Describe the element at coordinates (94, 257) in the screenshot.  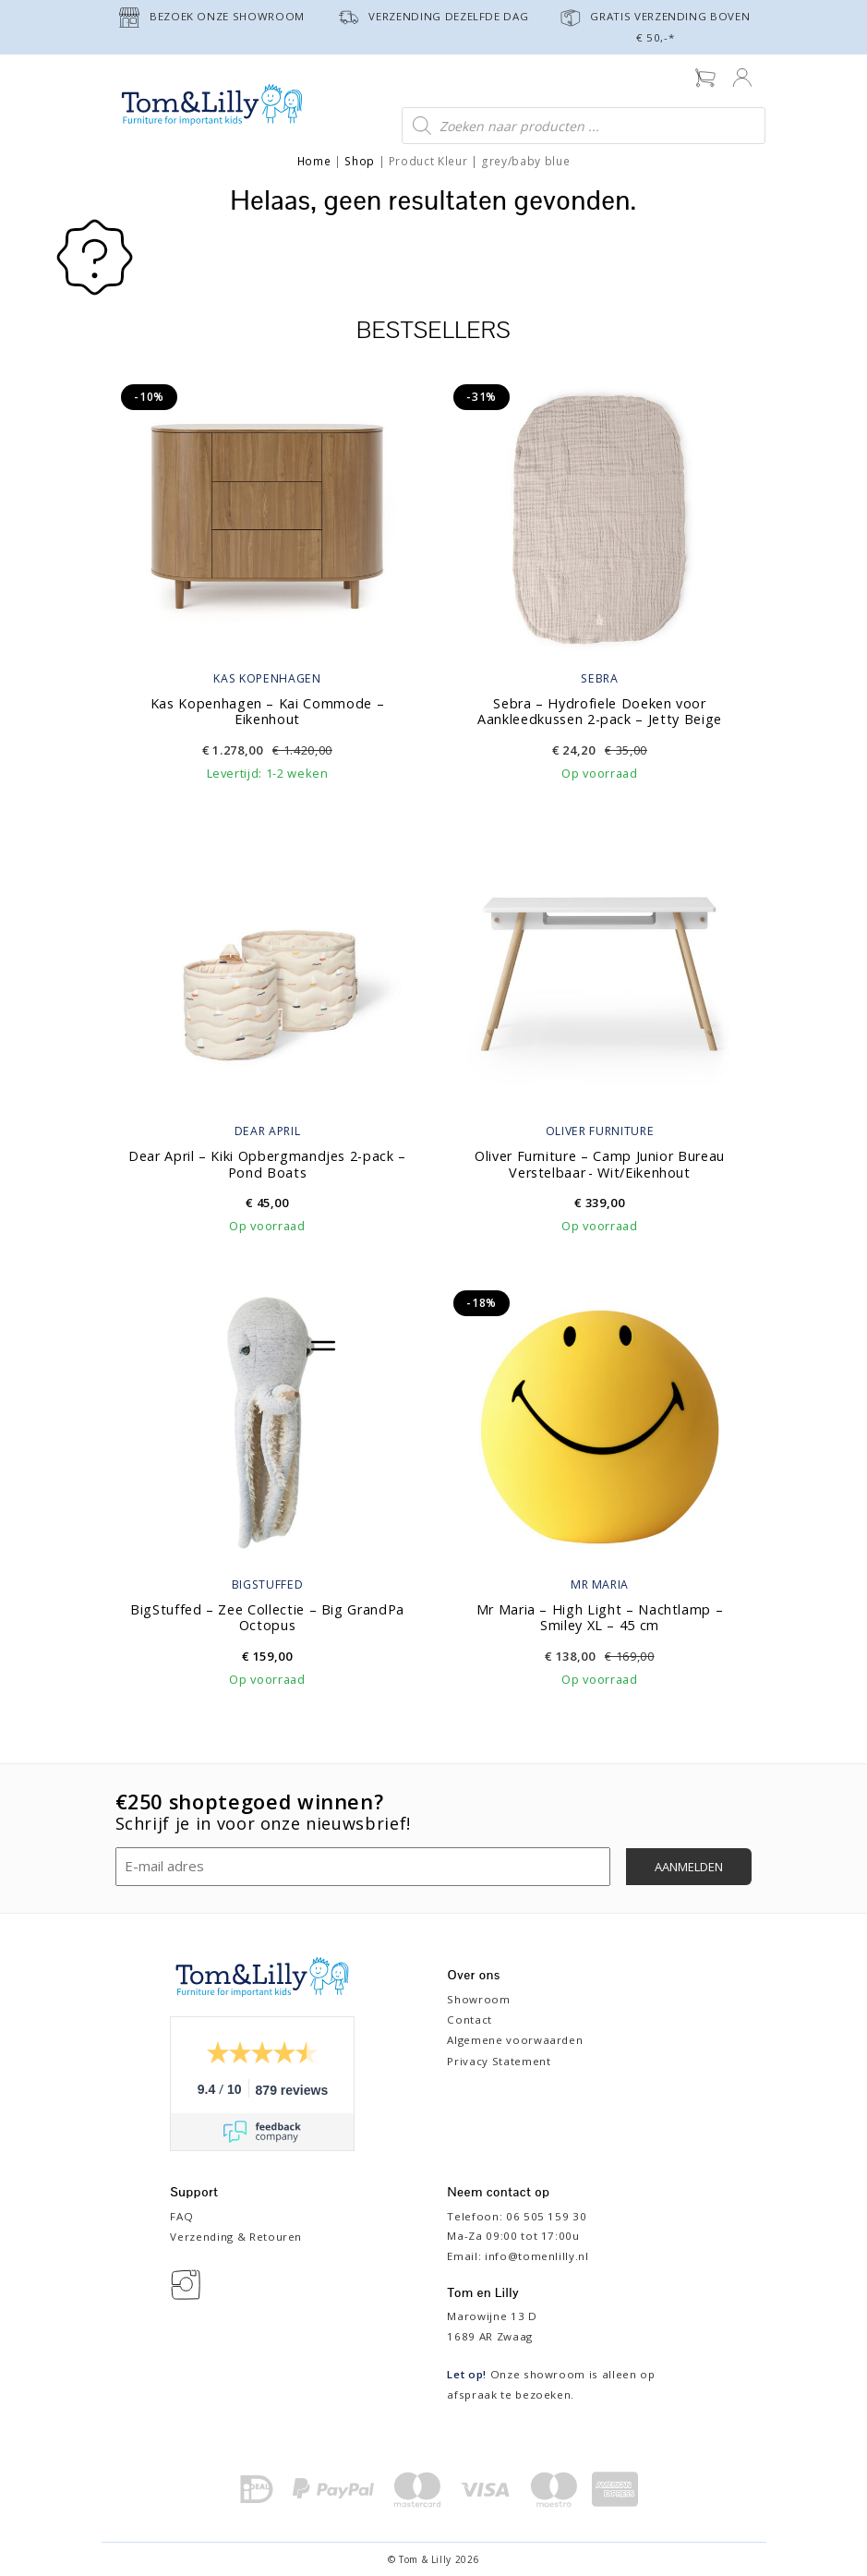
I see `access help or FAQ section` at that location.